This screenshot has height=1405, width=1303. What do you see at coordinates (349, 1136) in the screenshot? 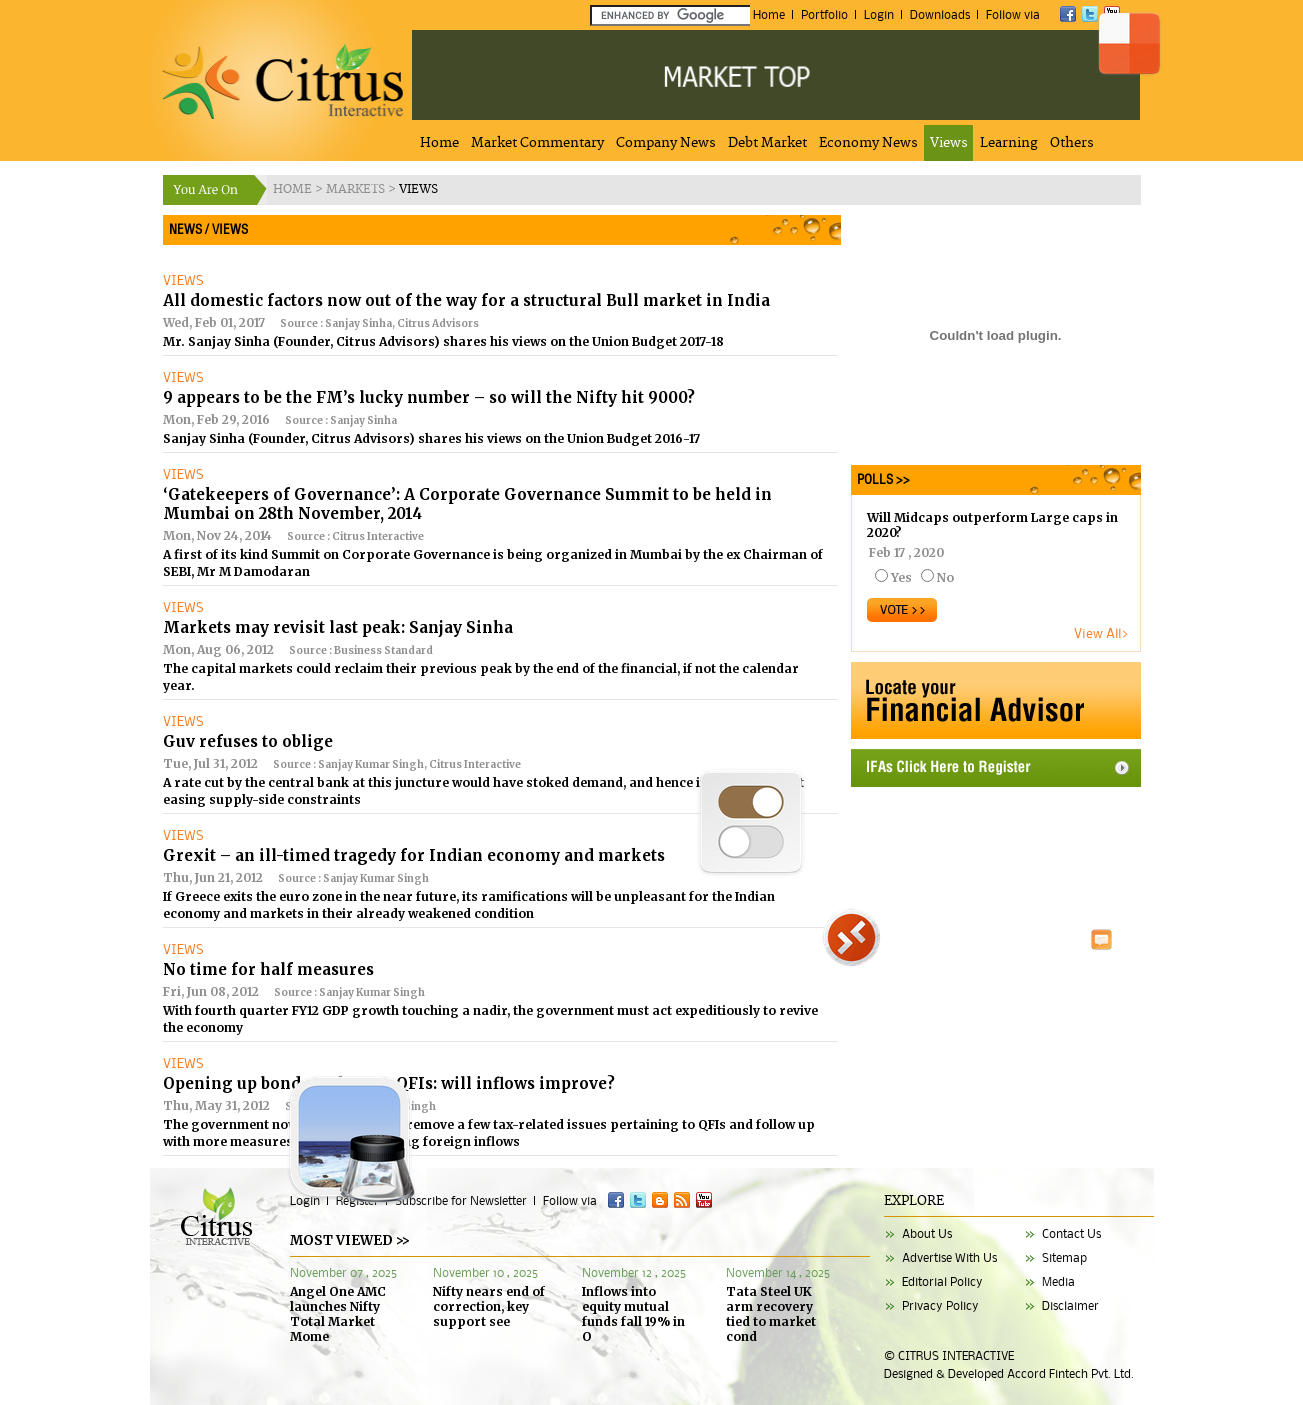
I see `open Preview app to view images and PDFs` at bounding box center [349, 1136].